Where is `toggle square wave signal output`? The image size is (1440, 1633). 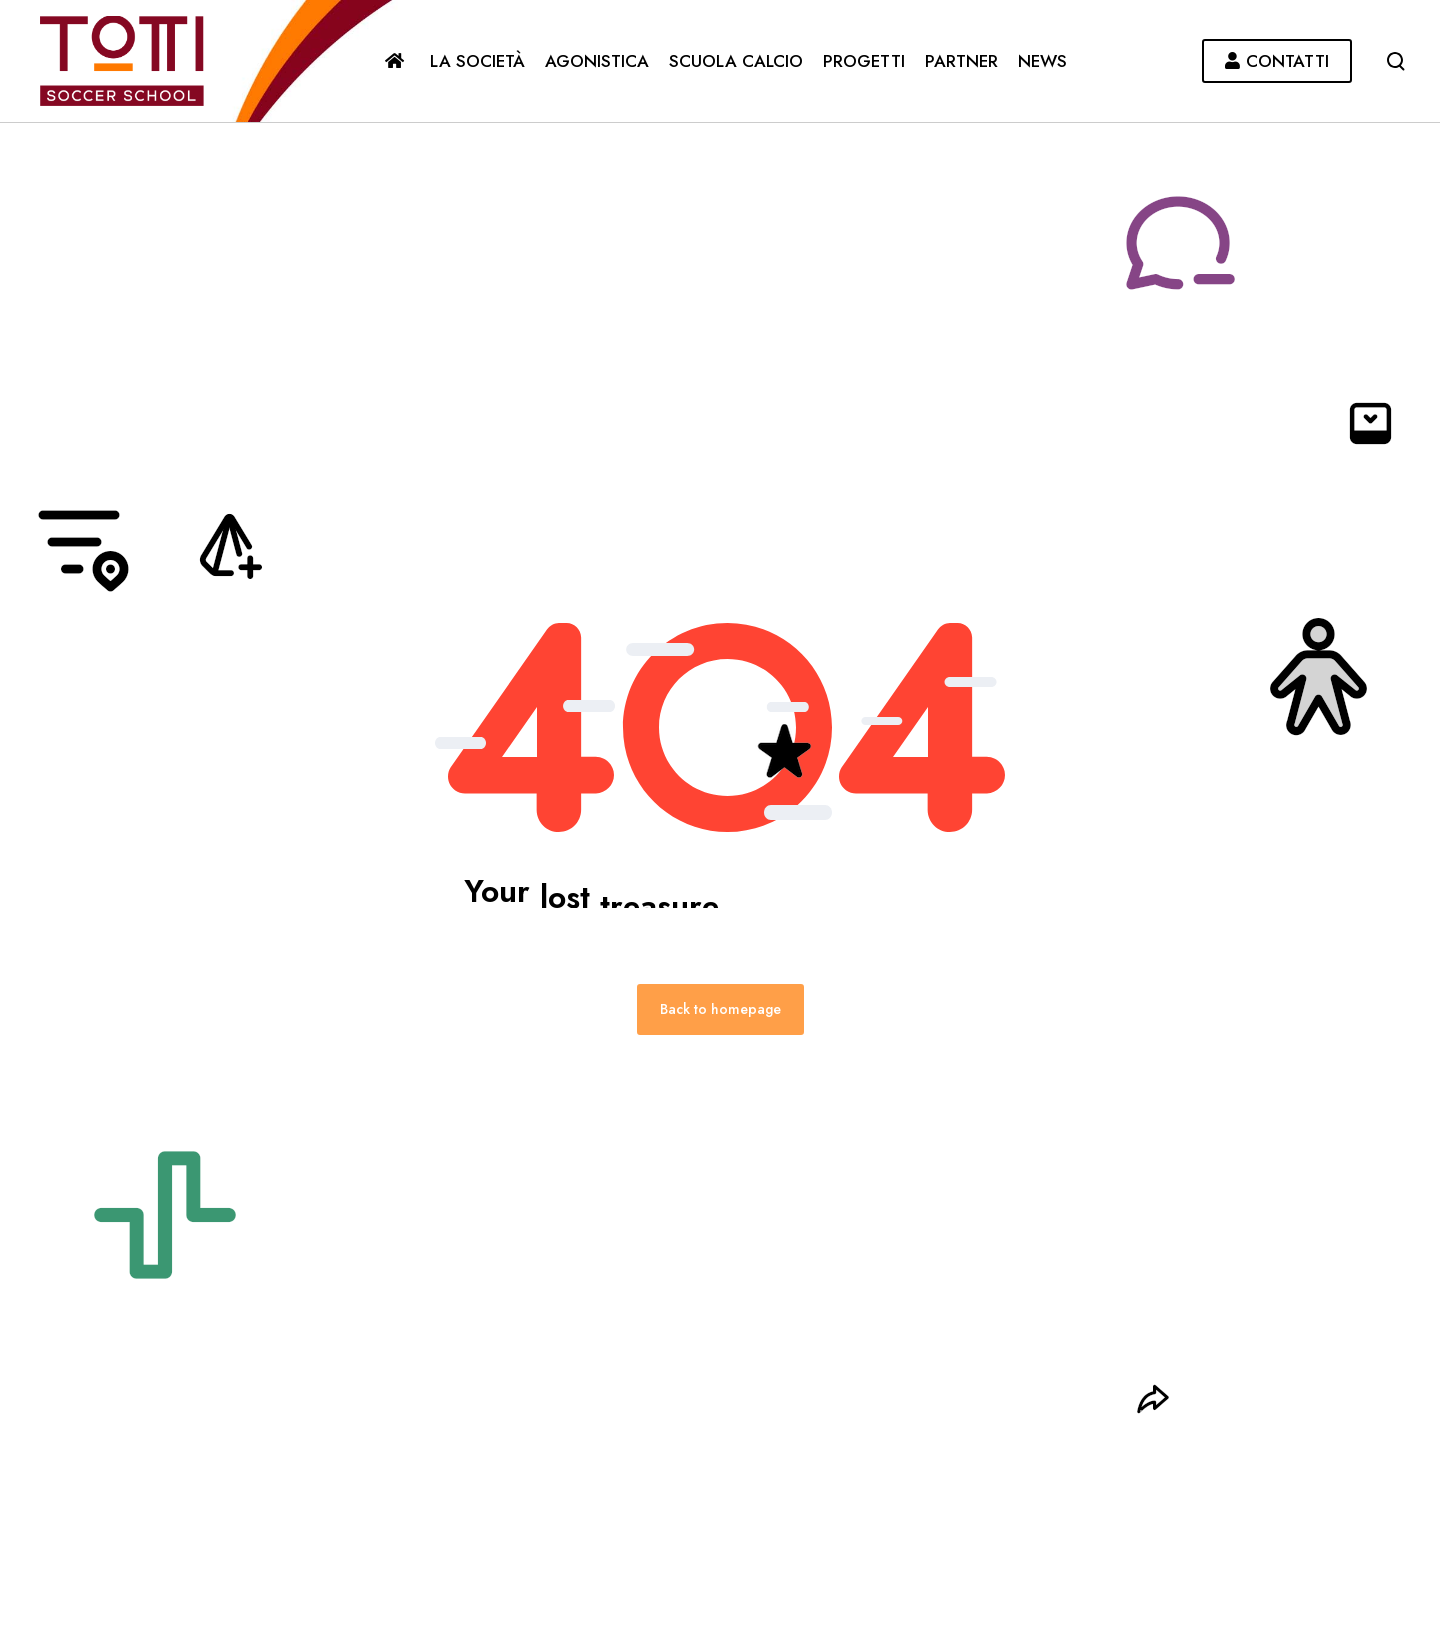
toggle square wave signal output is located at coordinates (165, 1215).